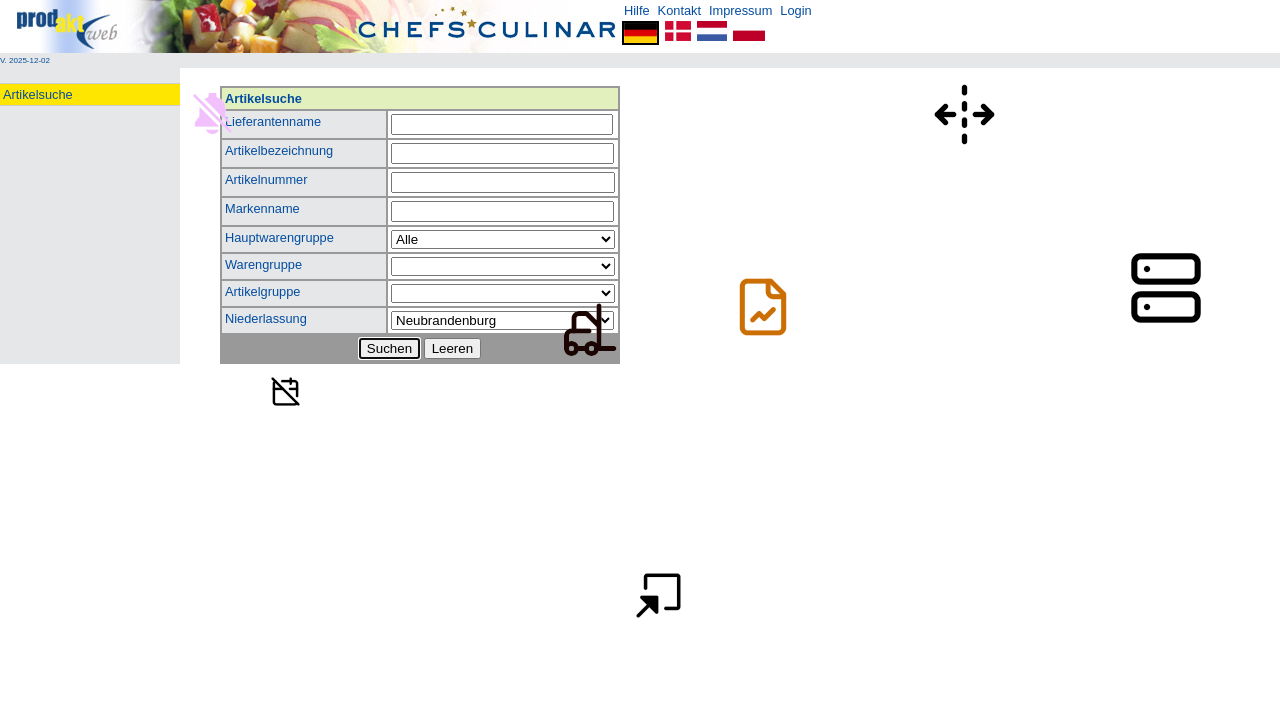  What do you see at coordinates (285, 391) in the screenshot?
I see `disable calendar or scheduling feature` at bounding box center [285, 391].